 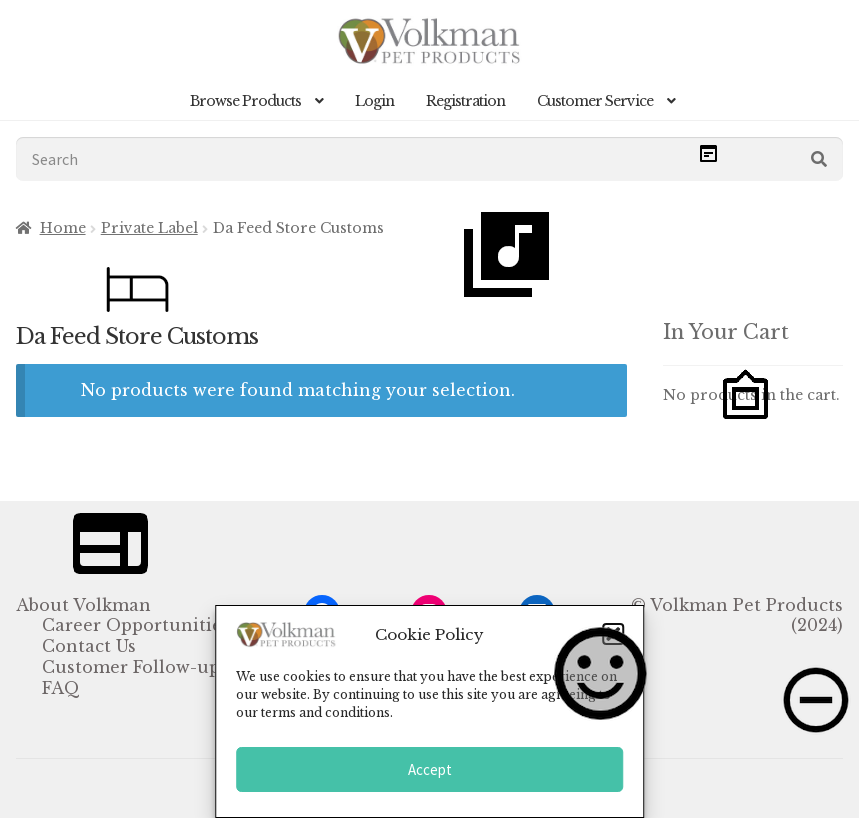 What do you see at coordinates (110, 543) in the screenshot?
I see `open web browser` at bounding box center [110, 543].